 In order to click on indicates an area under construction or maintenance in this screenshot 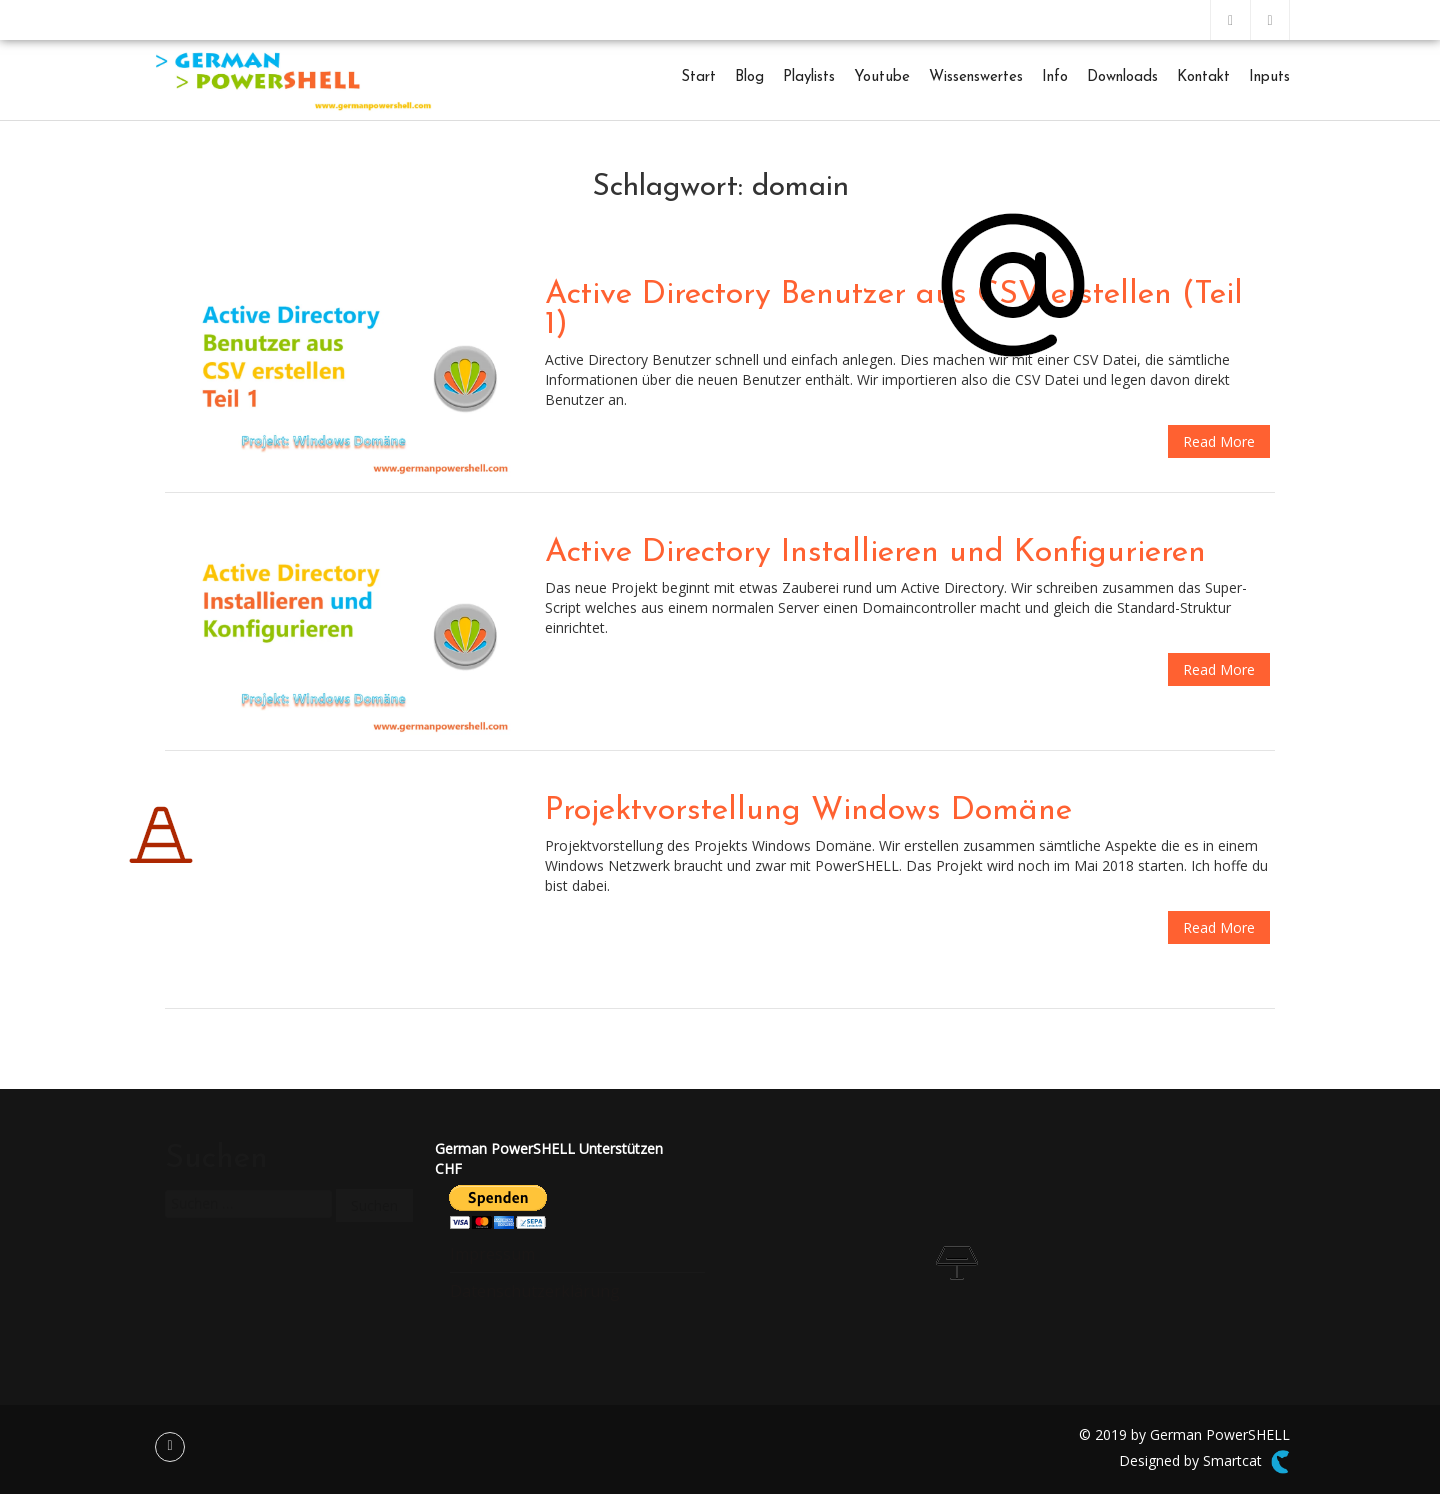, I will do `click(161, 836)`.